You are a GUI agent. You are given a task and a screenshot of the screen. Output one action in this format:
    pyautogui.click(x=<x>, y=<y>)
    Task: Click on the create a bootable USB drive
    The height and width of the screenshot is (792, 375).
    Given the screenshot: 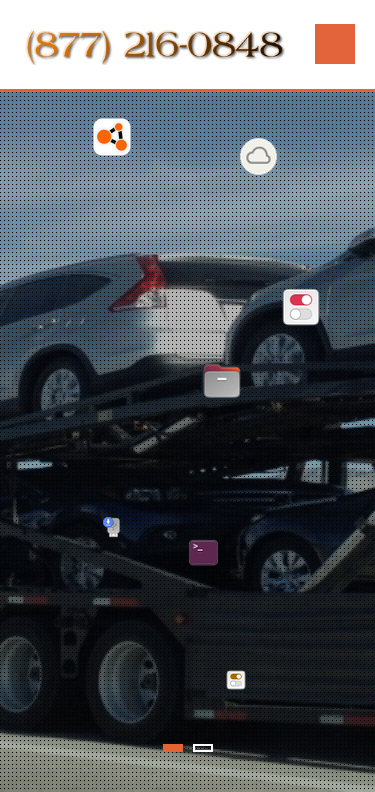 What is the action you would take?
    pyautogui.click(x=113, y=527)
    